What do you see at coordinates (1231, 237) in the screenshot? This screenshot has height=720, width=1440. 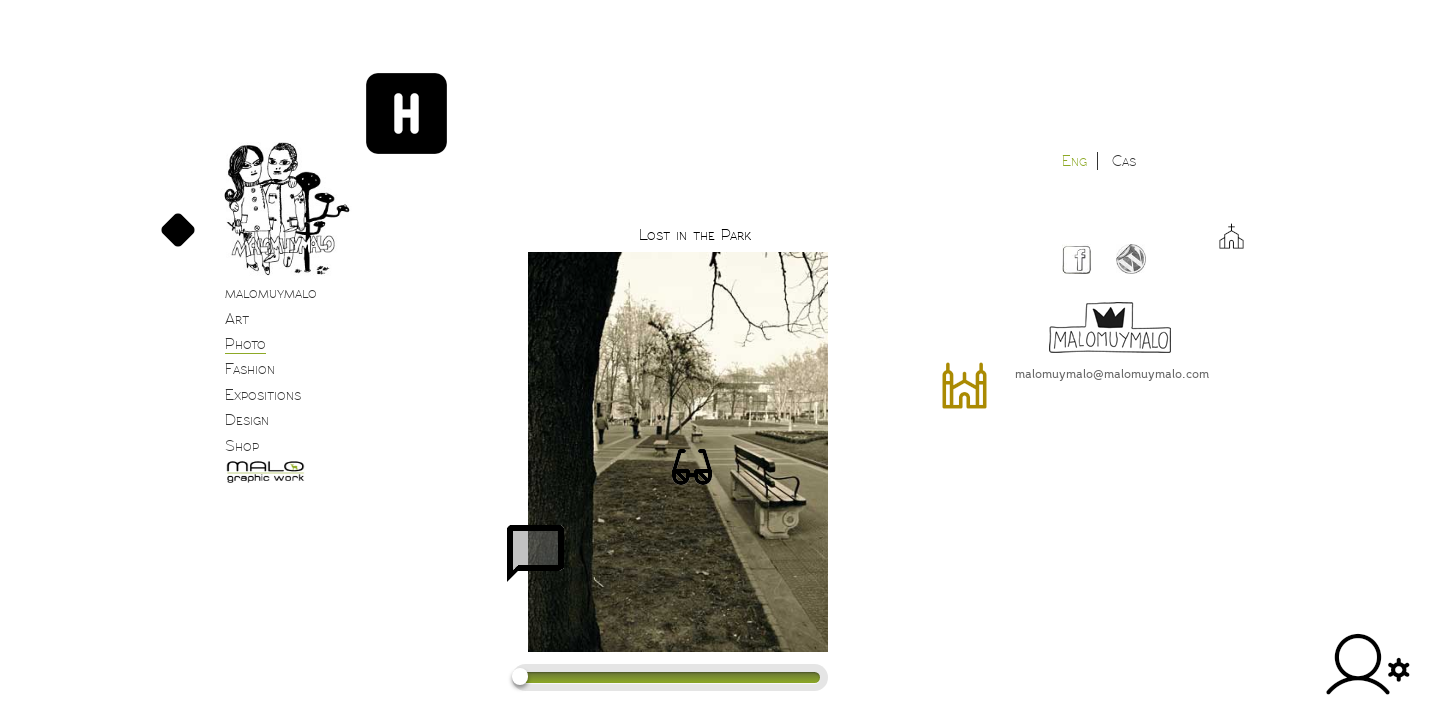 I see `view nearby churches or places of worship` at bounding box center [1231, 237].